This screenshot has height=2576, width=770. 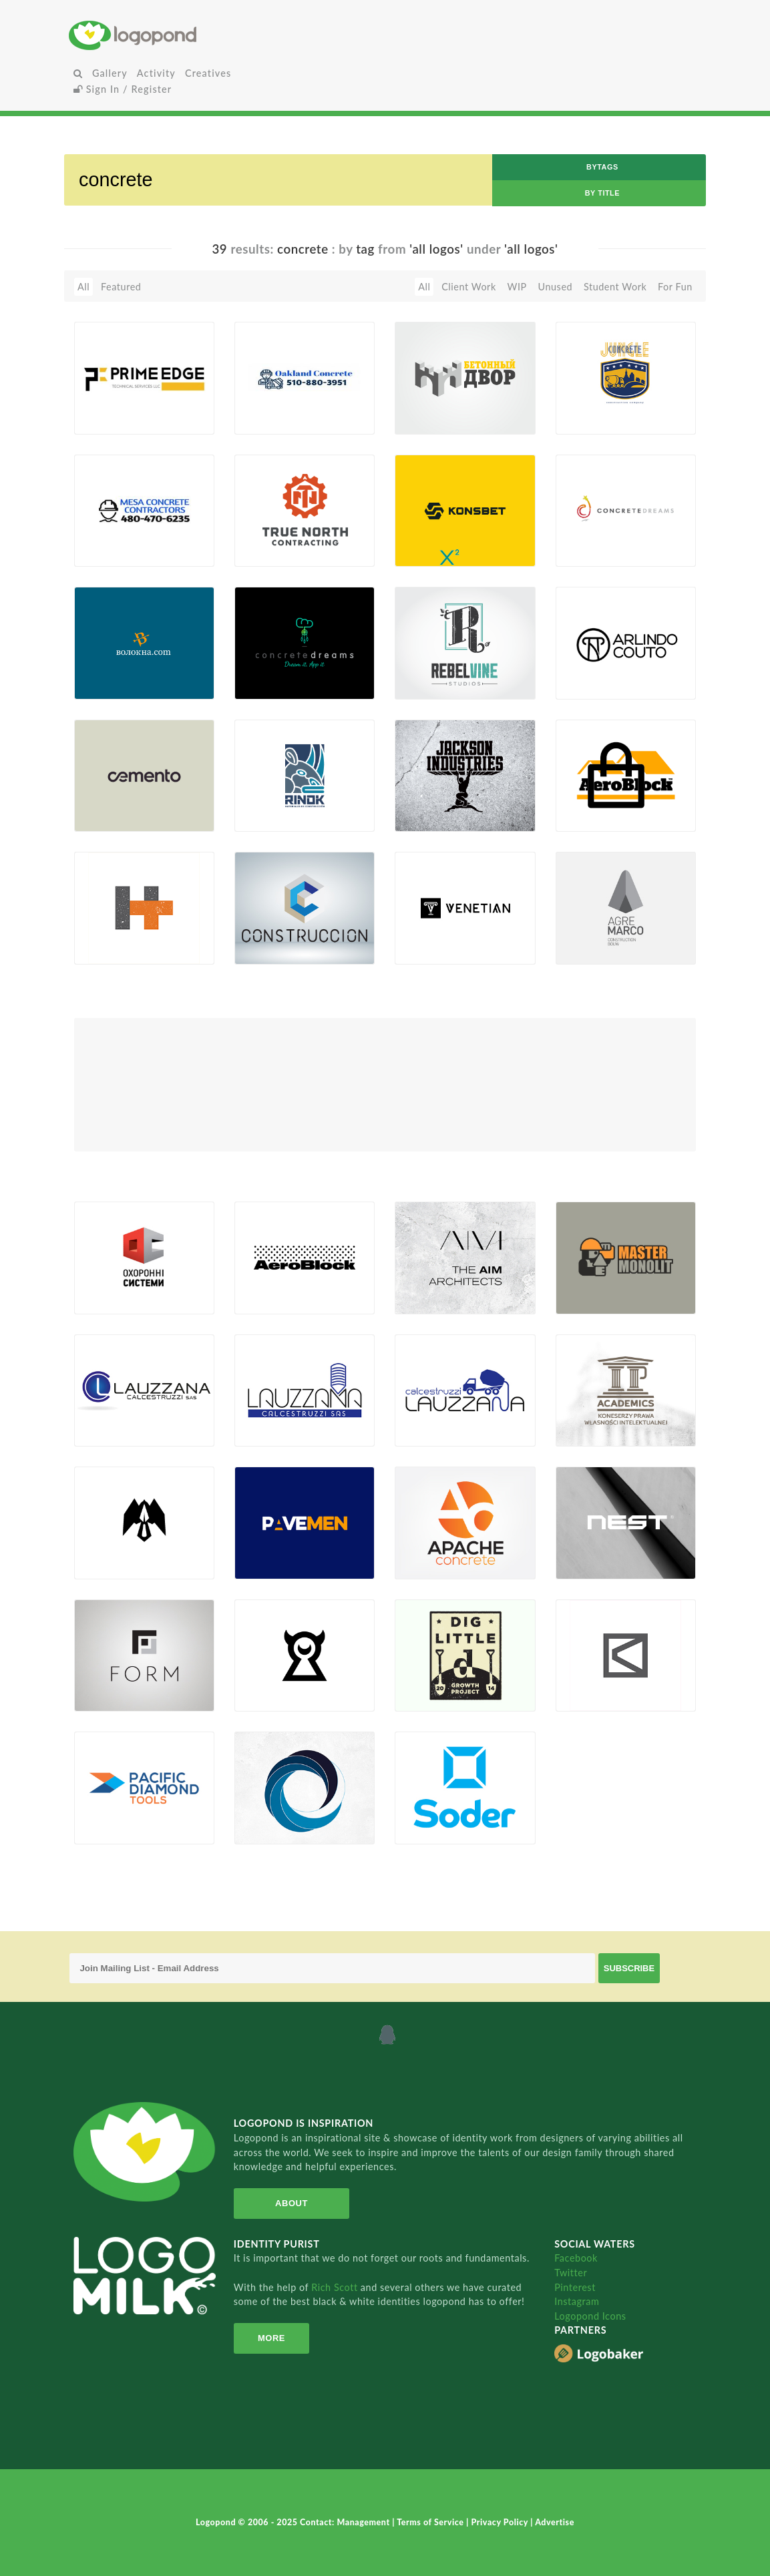 I want to click on open QQ messenger app, so click(x=387, y=2035).